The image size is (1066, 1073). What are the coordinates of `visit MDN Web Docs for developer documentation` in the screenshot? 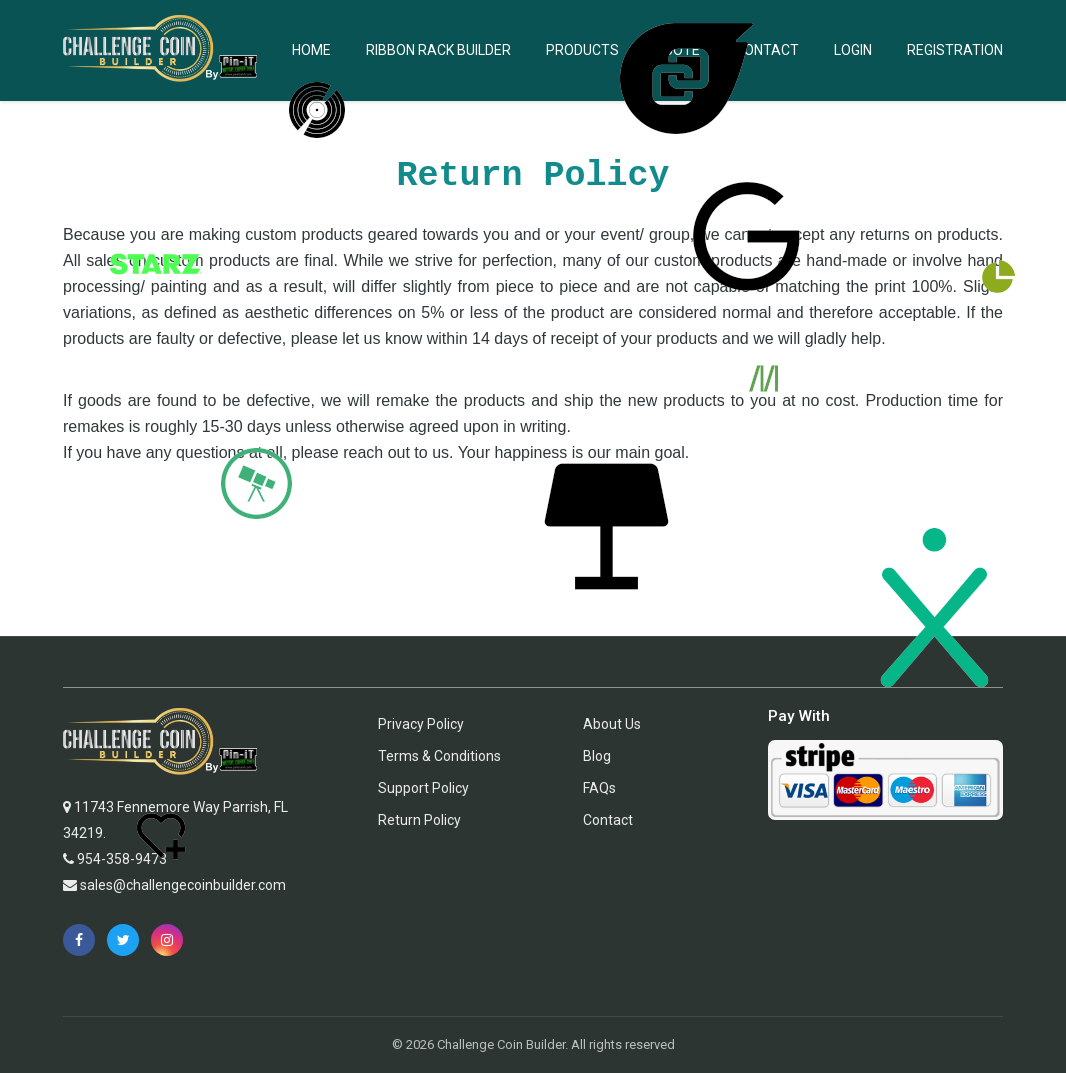 It's located at (763, 378).